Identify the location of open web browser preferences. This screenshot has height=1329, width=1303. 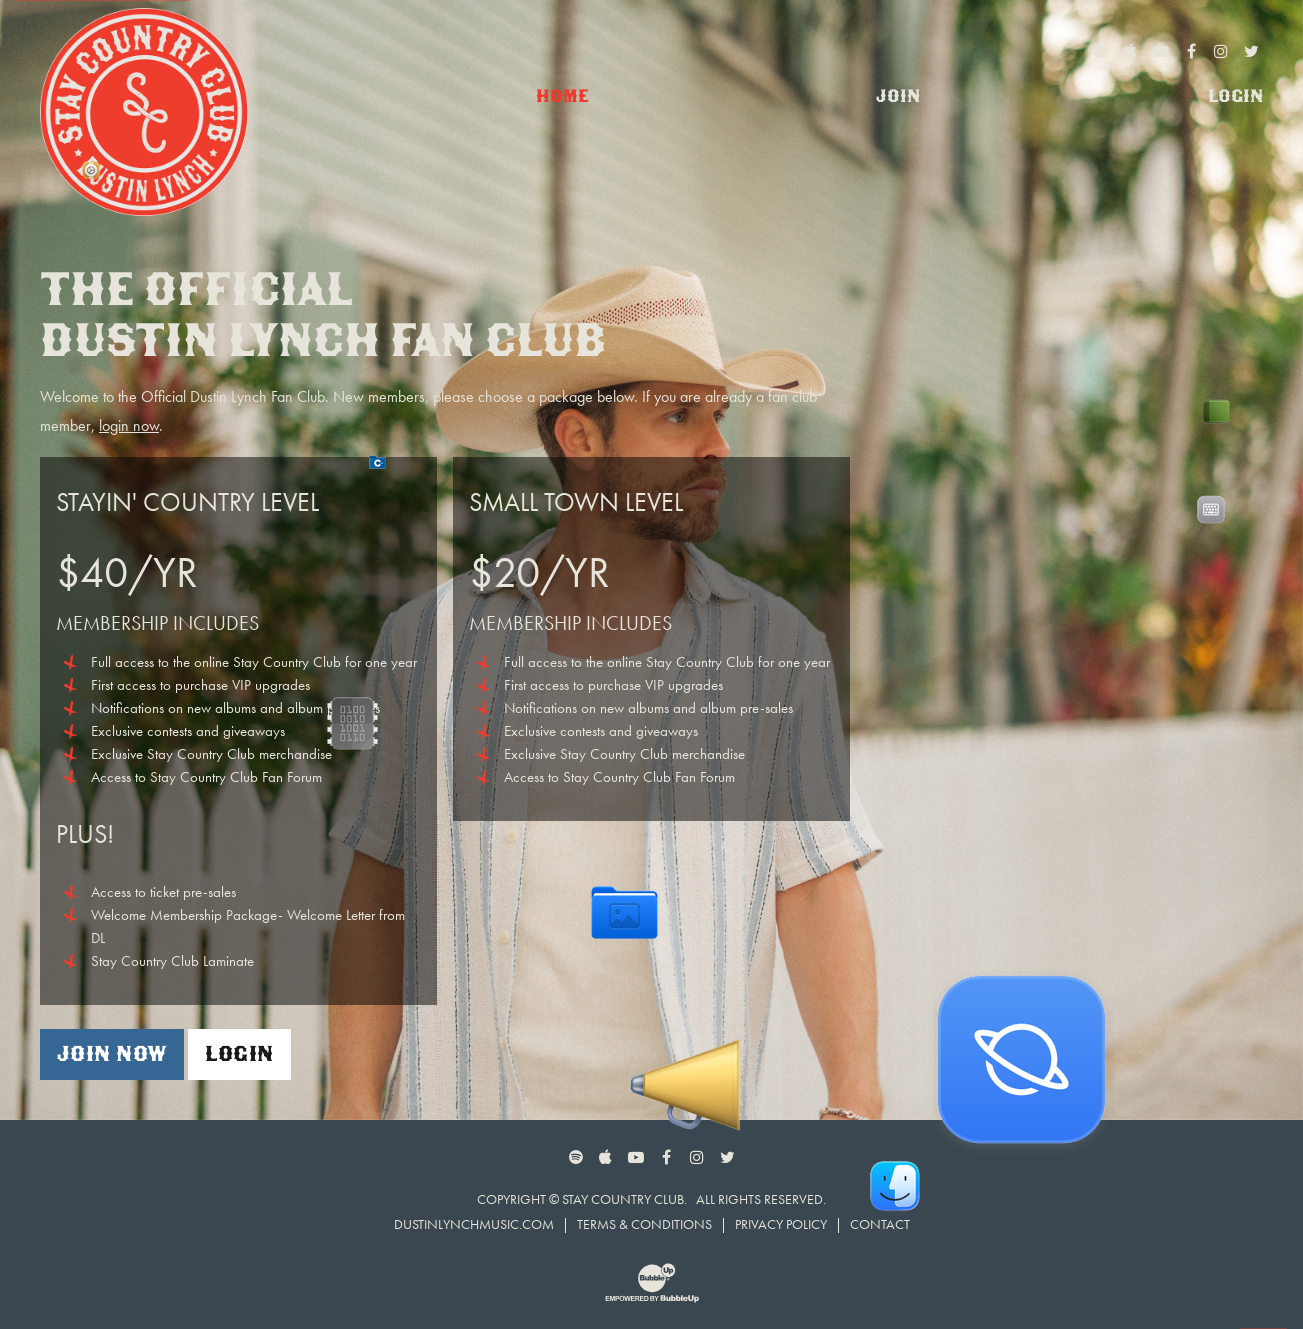
(1021, 1062).